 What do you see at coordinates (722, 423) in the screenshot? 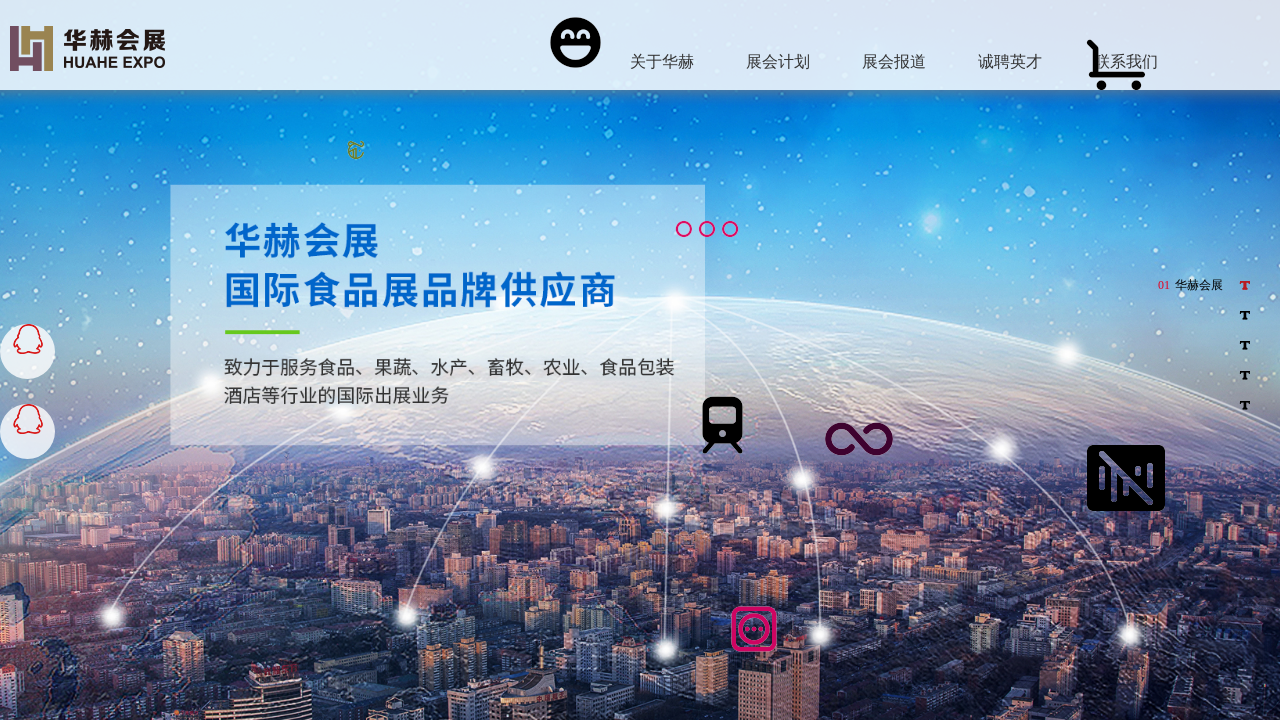
I see `access train schedules or rail transit options` at bounding box center [722, 423].